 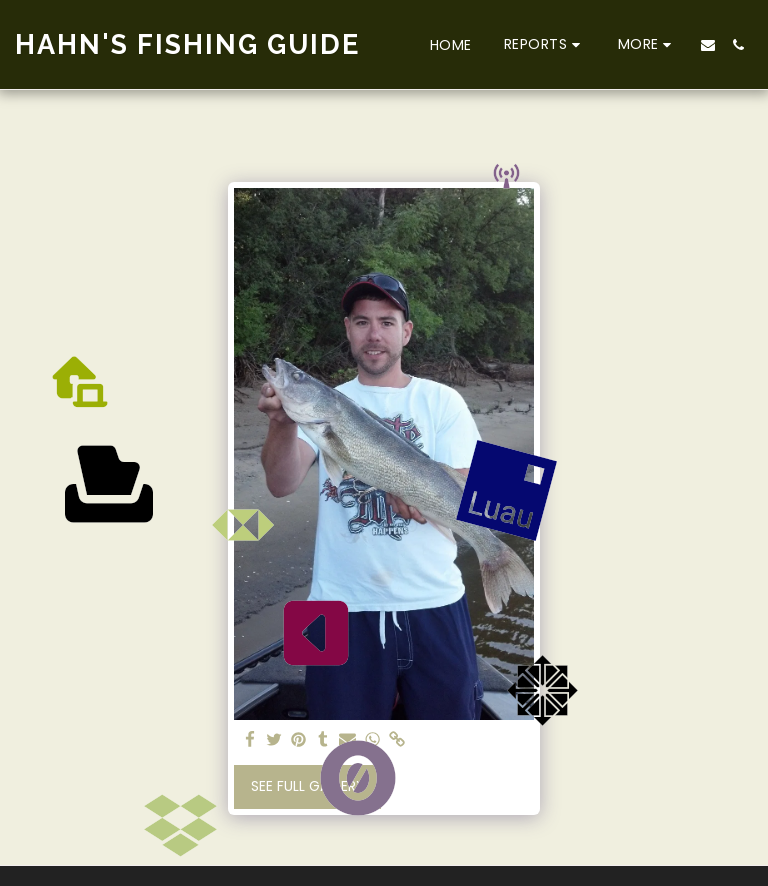 I want to click on navigate to the previous item or screen, so click(x=316, y=633).